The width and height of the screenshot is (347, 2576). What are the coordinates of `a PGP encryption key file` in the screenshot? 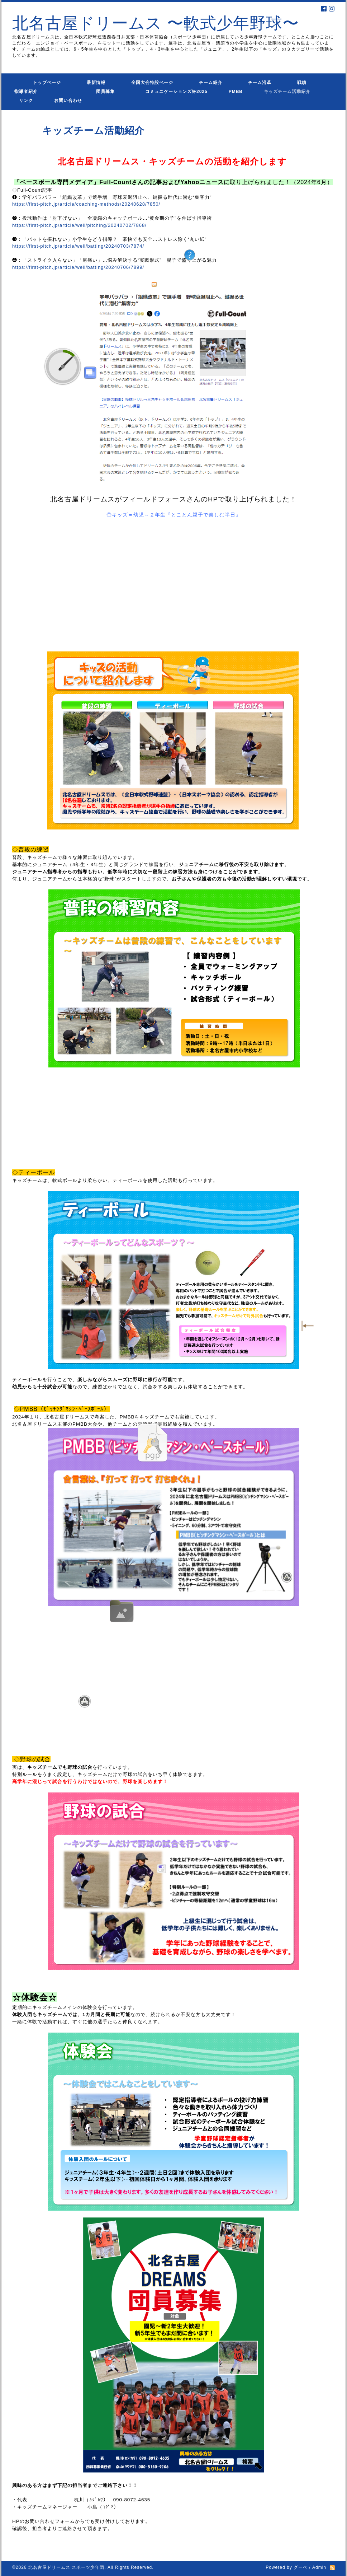 It's located at (152, 1443).